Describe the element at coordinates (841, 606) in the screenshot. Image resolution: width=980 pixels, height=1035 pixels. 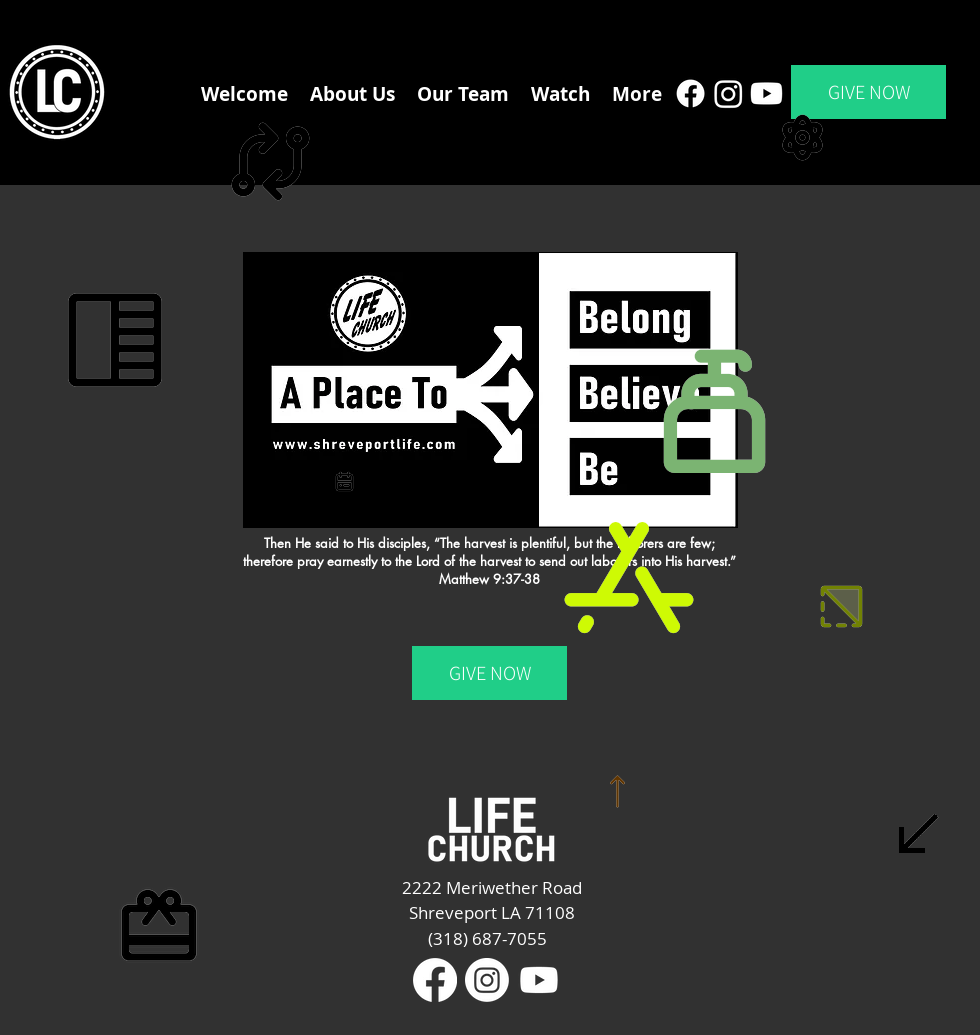
I see `invert current selection` at that location.